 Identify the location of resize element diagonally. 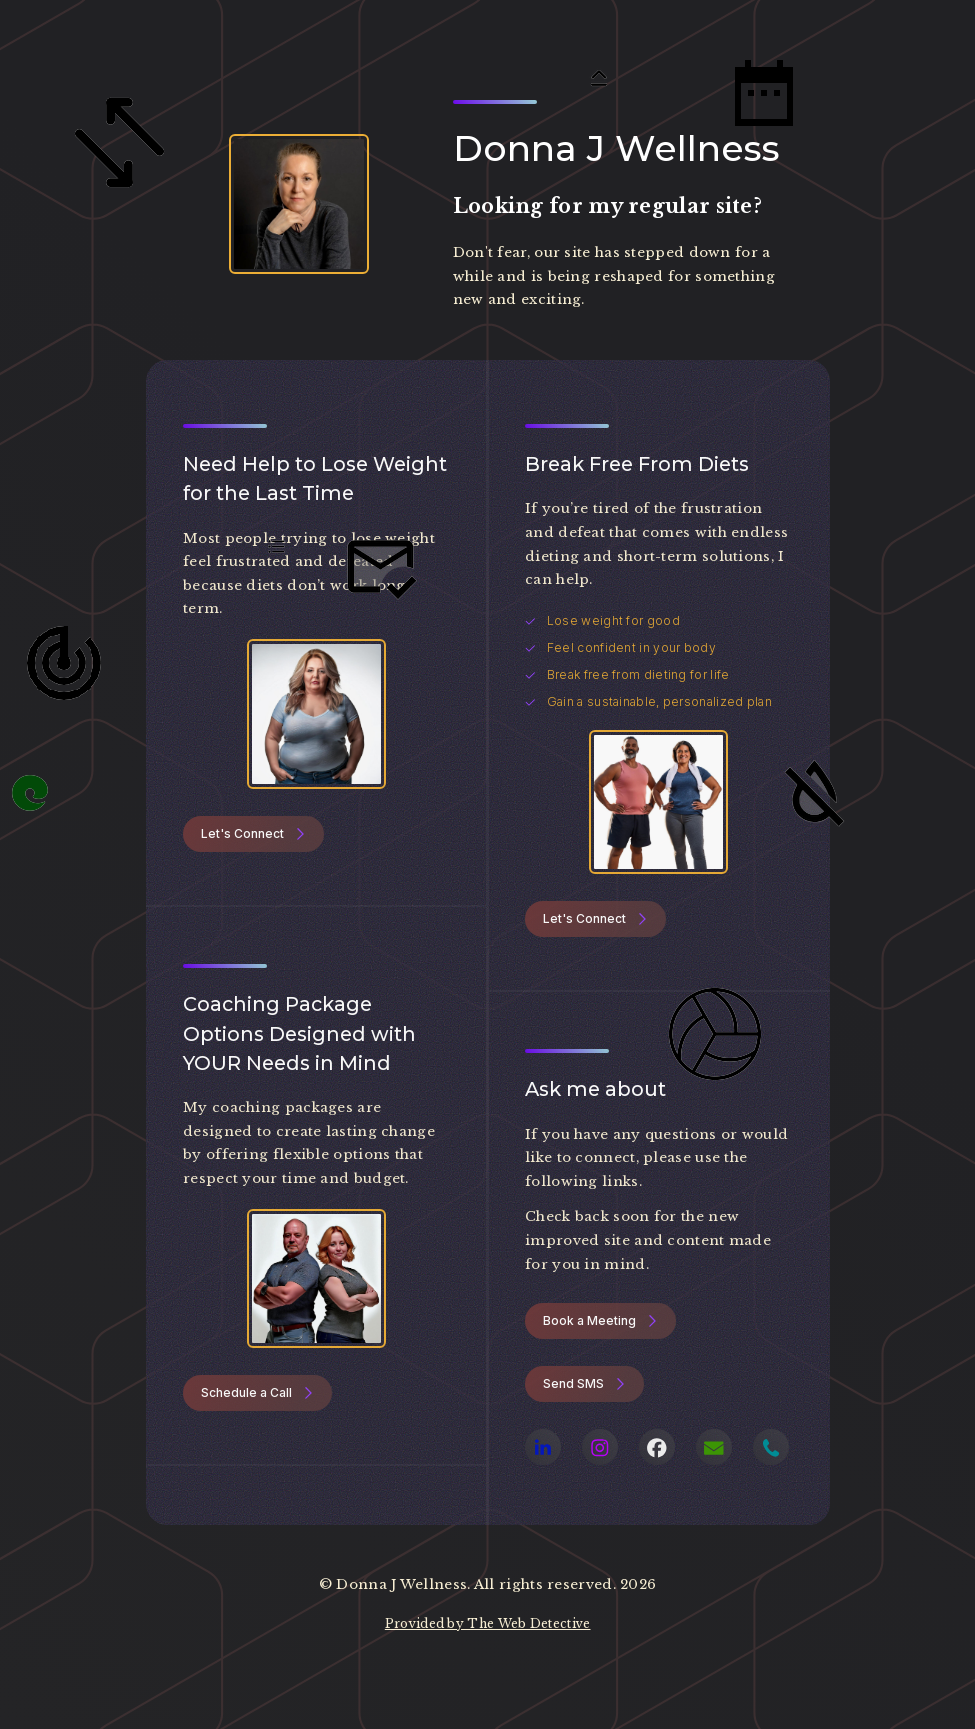
(119, 142).